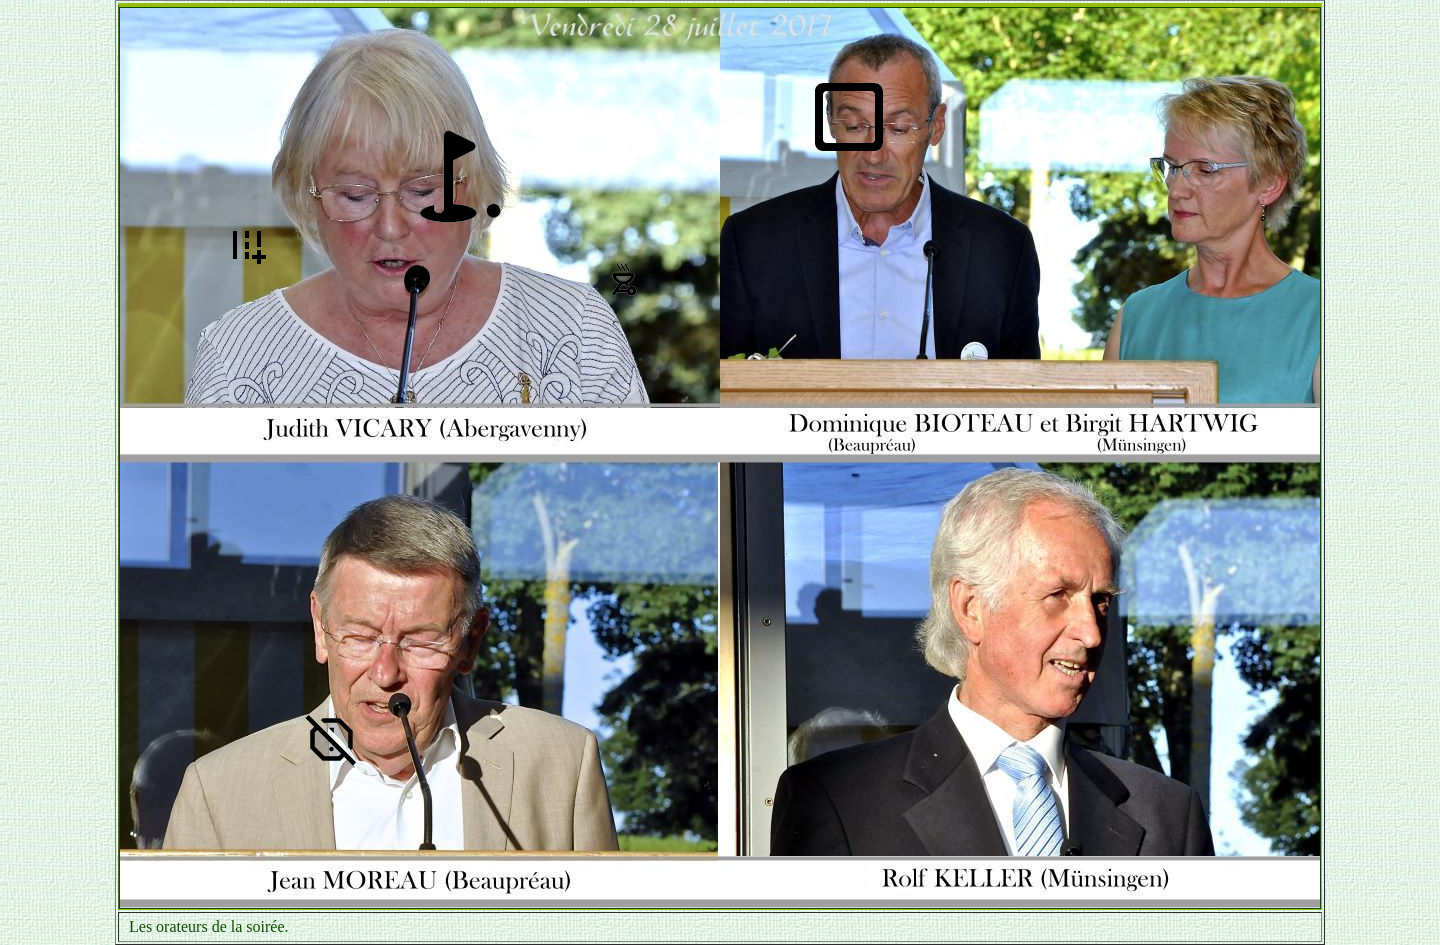  I want to click on select or crop a square area, so click(849, 117).